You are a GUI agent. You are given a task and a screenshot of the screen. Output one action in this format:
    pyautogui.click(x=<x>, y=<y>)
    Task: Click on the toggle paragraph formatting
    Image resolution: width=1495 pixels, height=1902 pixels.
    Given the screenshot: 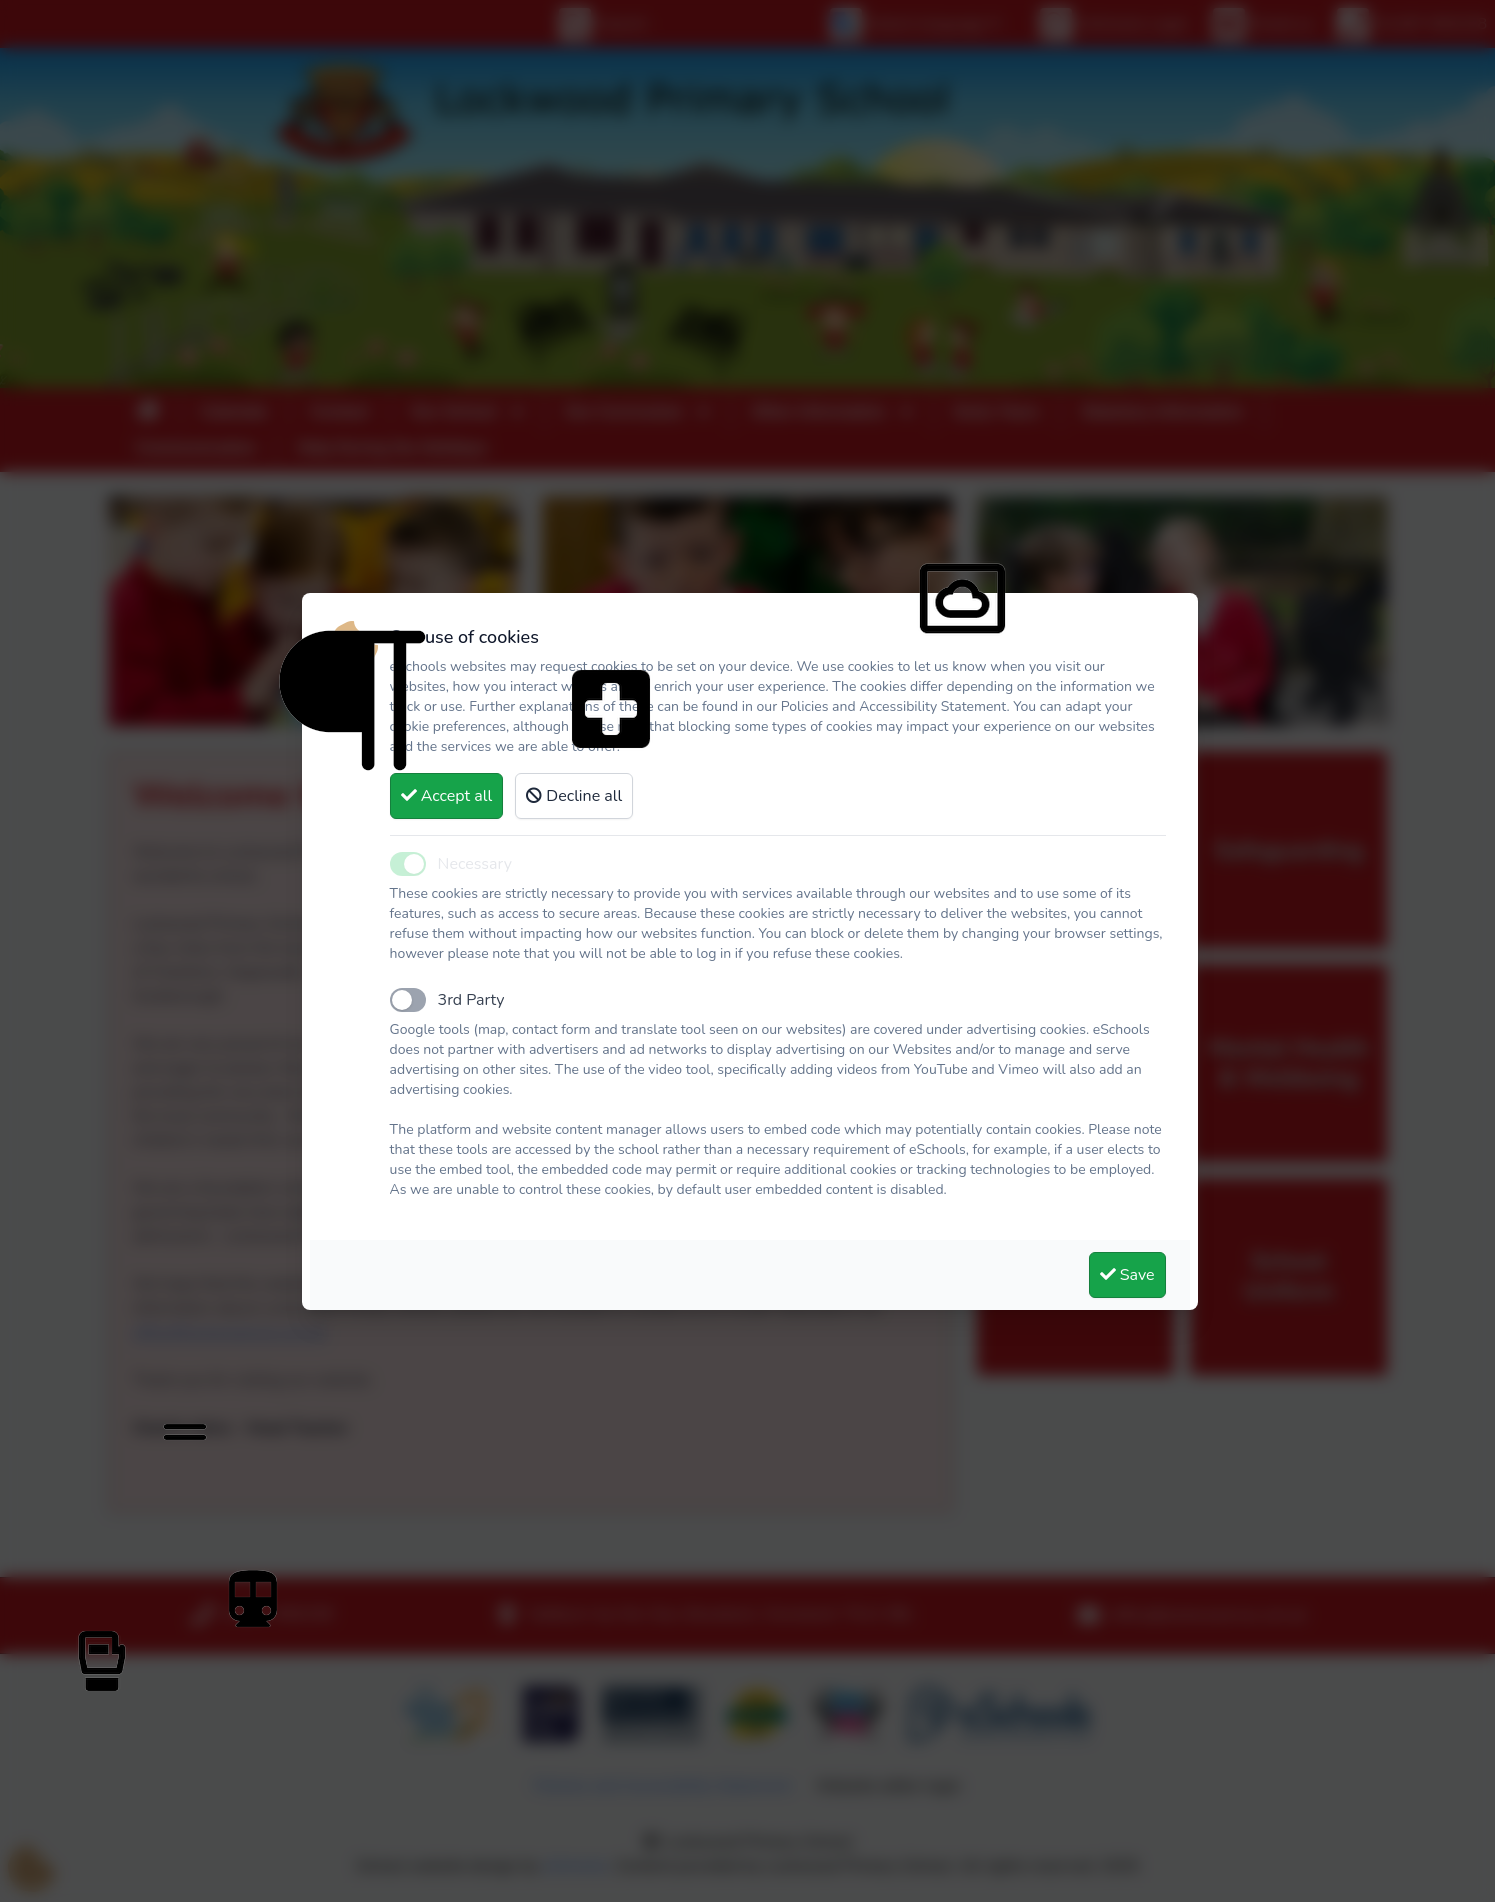 What is the action you would take?
    pyautogui.click(x=355, y=700)
    